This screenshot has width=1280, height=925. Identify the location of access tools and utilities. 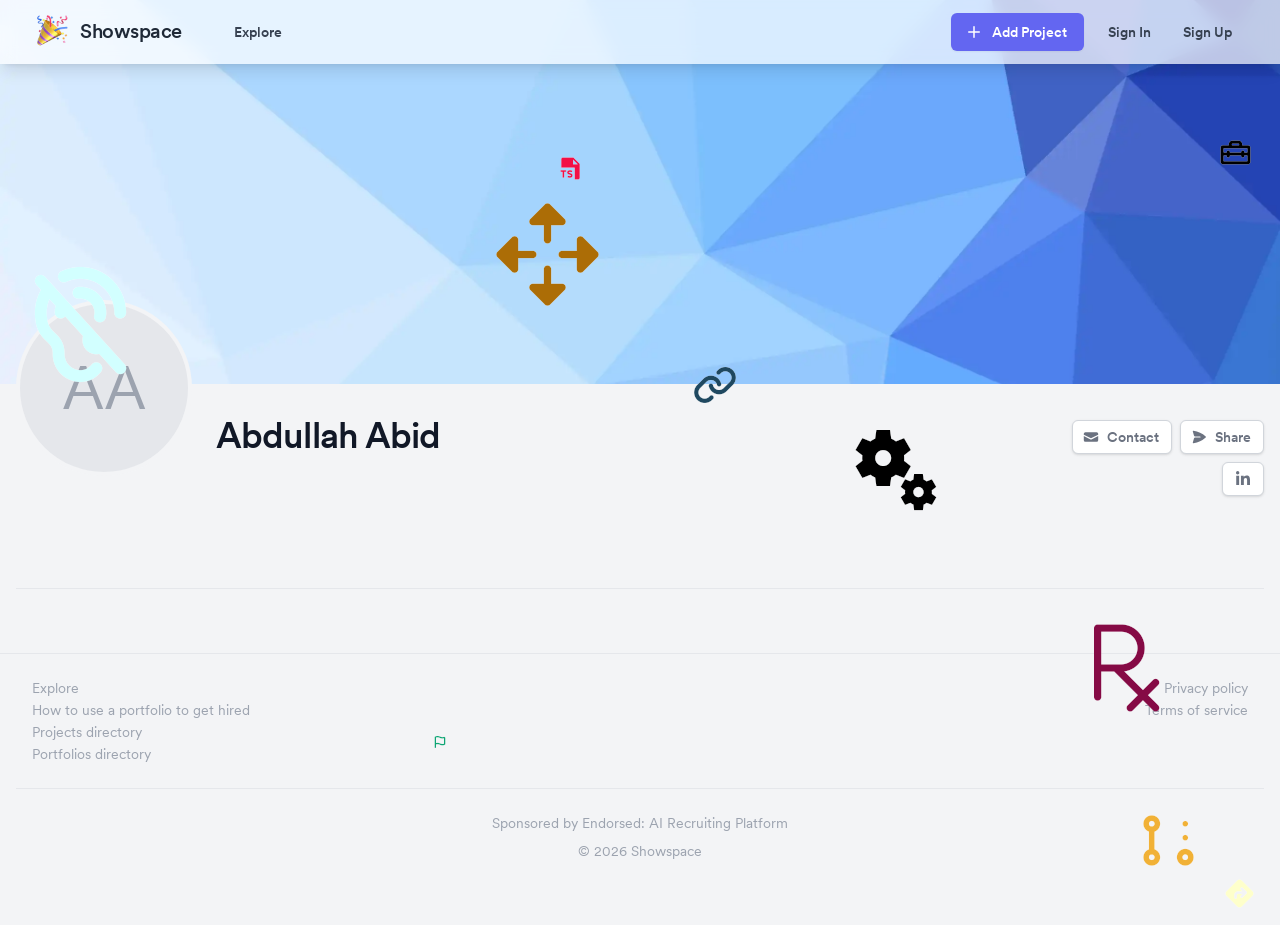
(1235, 153).